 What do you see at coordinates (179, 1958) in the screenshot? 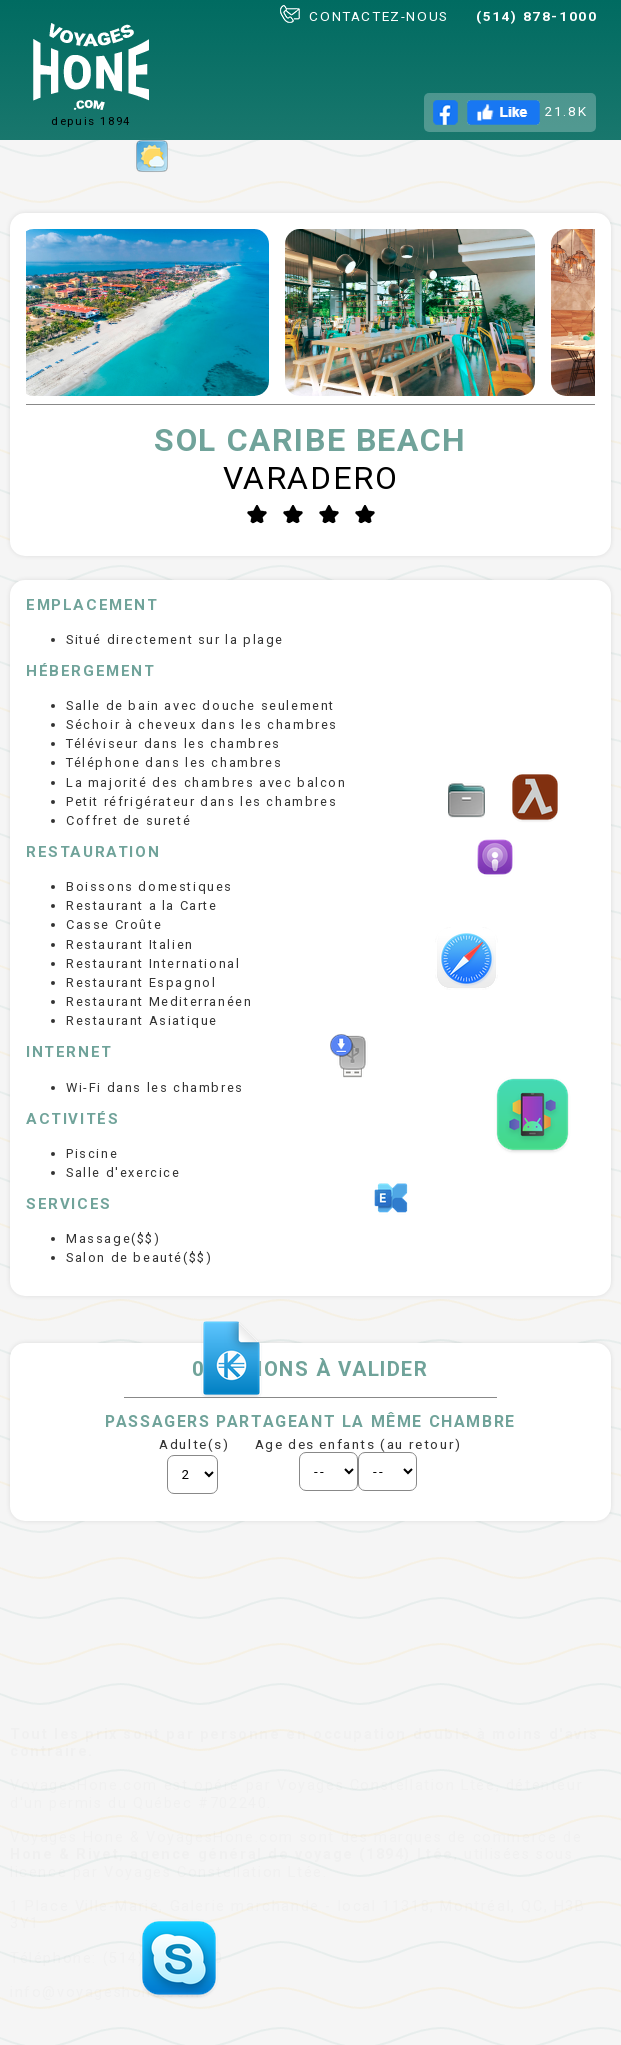
I see `open Skype app` at bounding box center [179, 1958].